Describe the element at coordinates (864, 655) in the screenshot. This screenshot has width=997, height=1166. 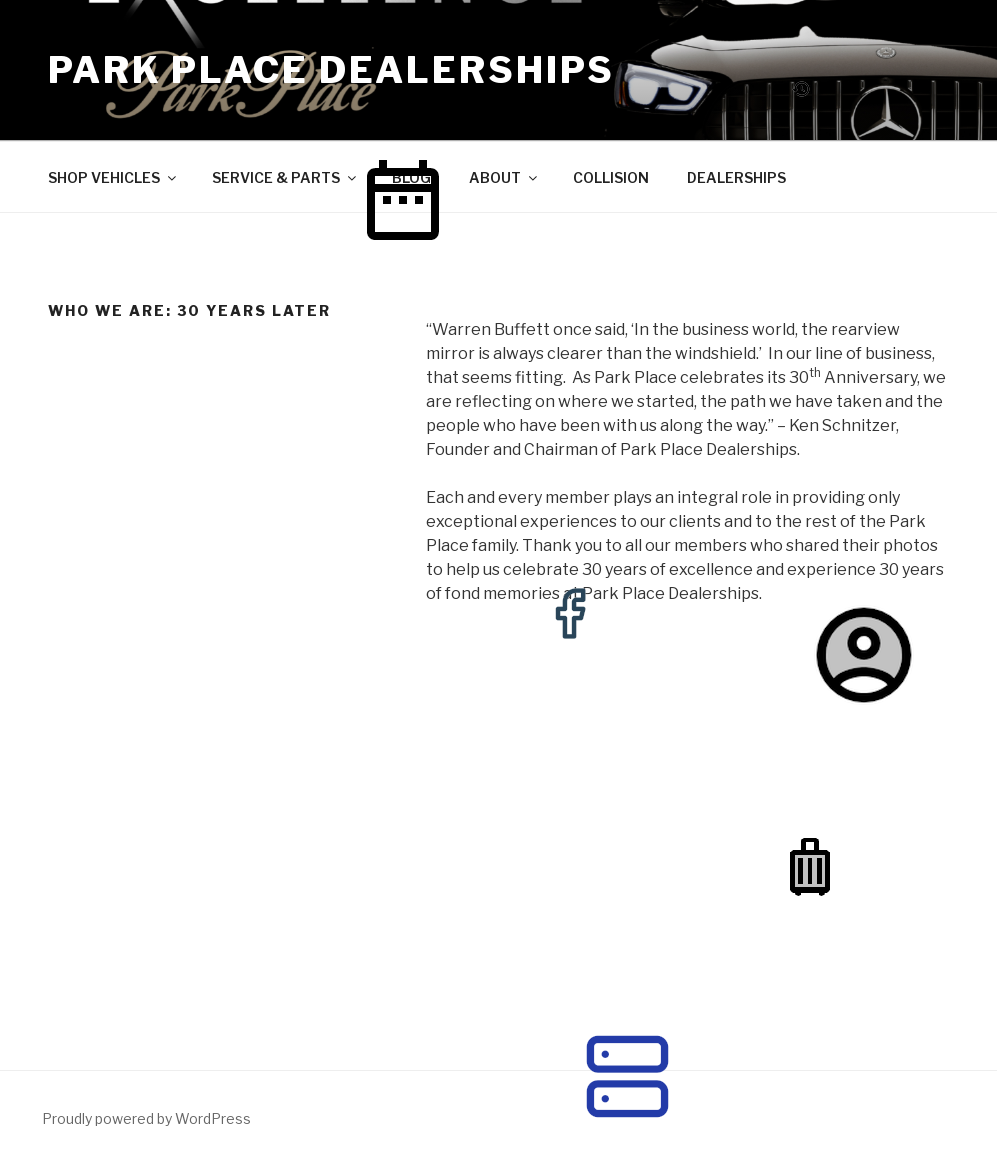
I see `access your account or profile settings` at that location.